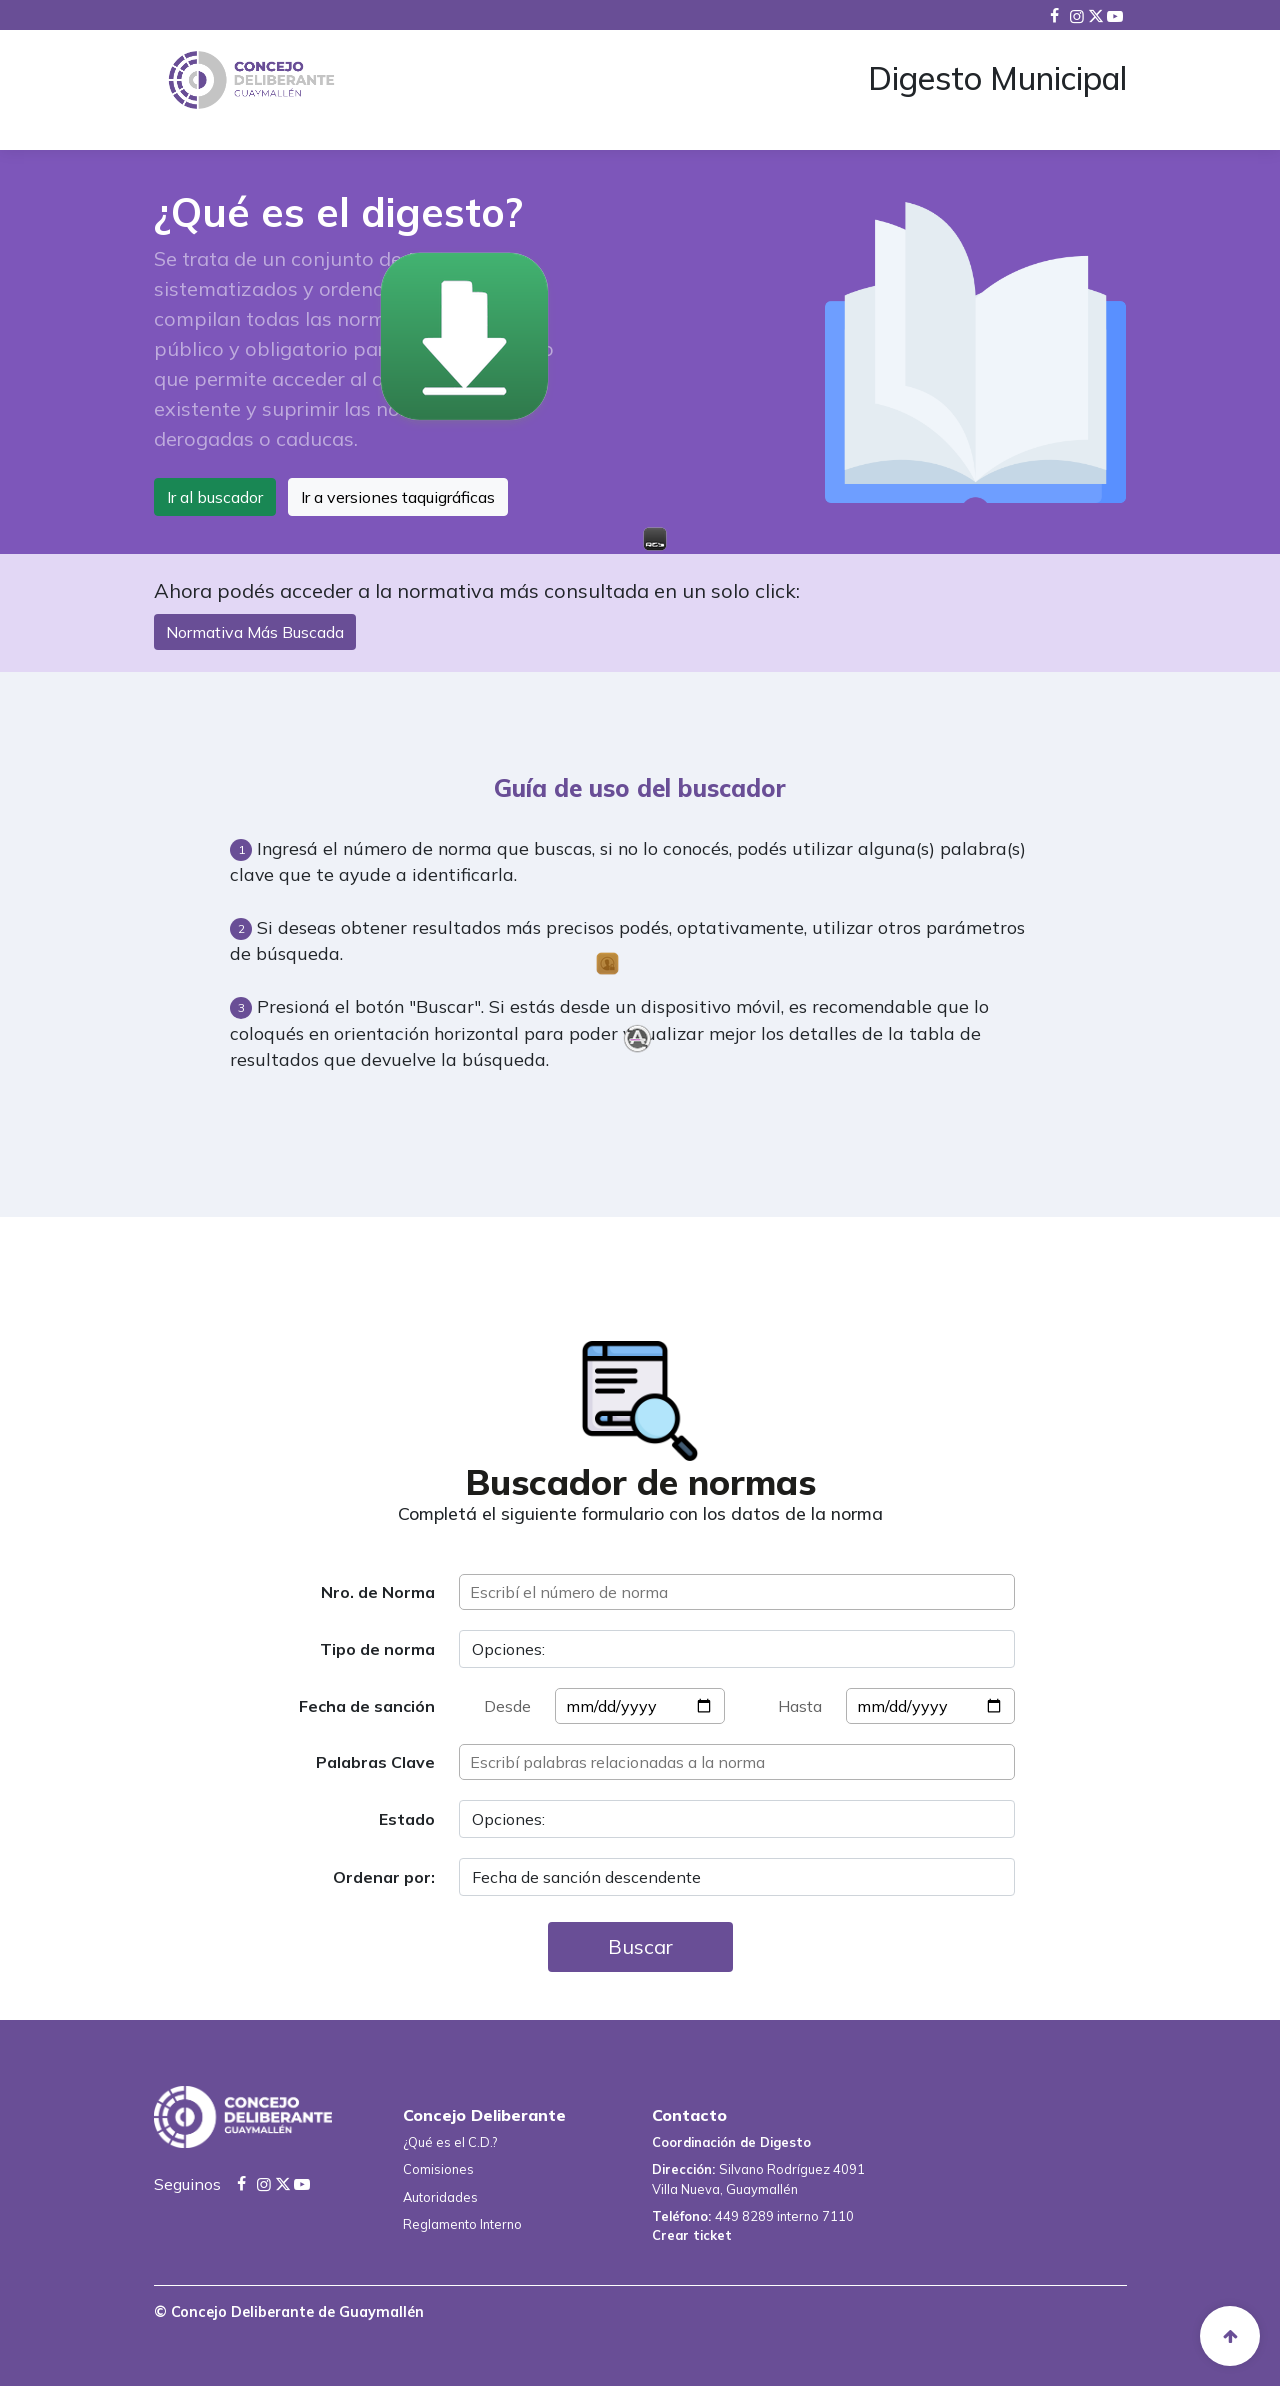  I want to click on open the software update manager, so click(637, 1038).